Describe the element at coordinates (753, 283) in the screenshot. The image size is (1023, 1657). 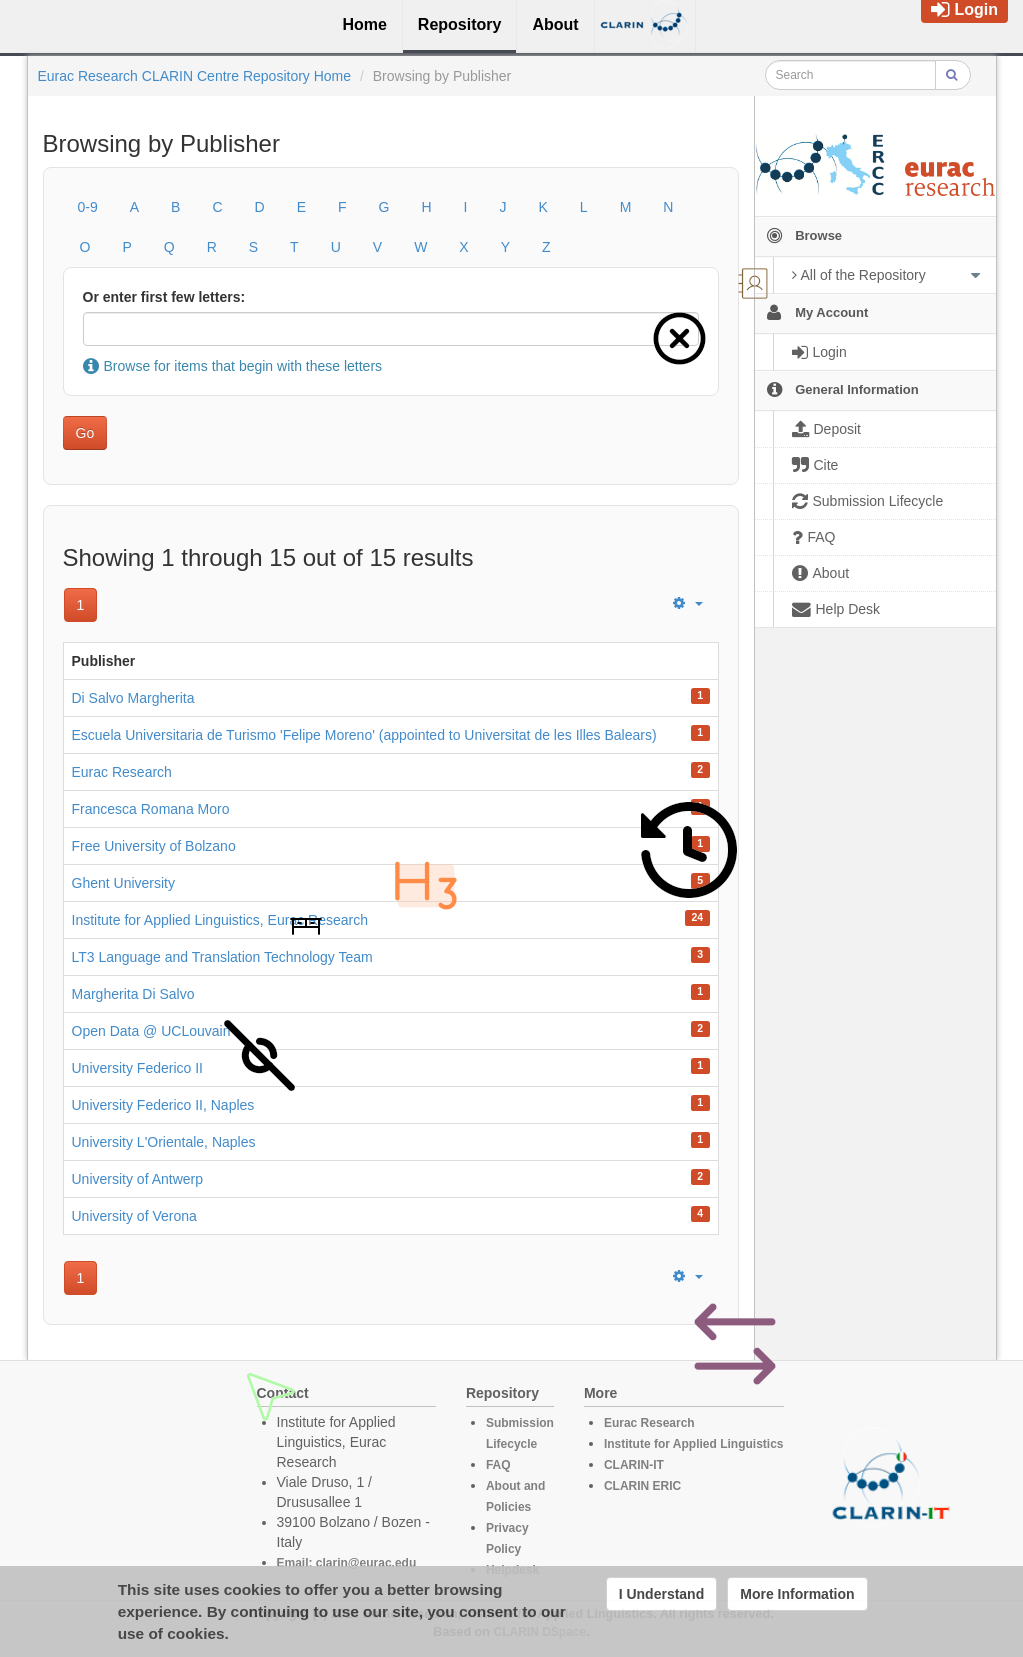
I see `open your contacts or address book` at that location.